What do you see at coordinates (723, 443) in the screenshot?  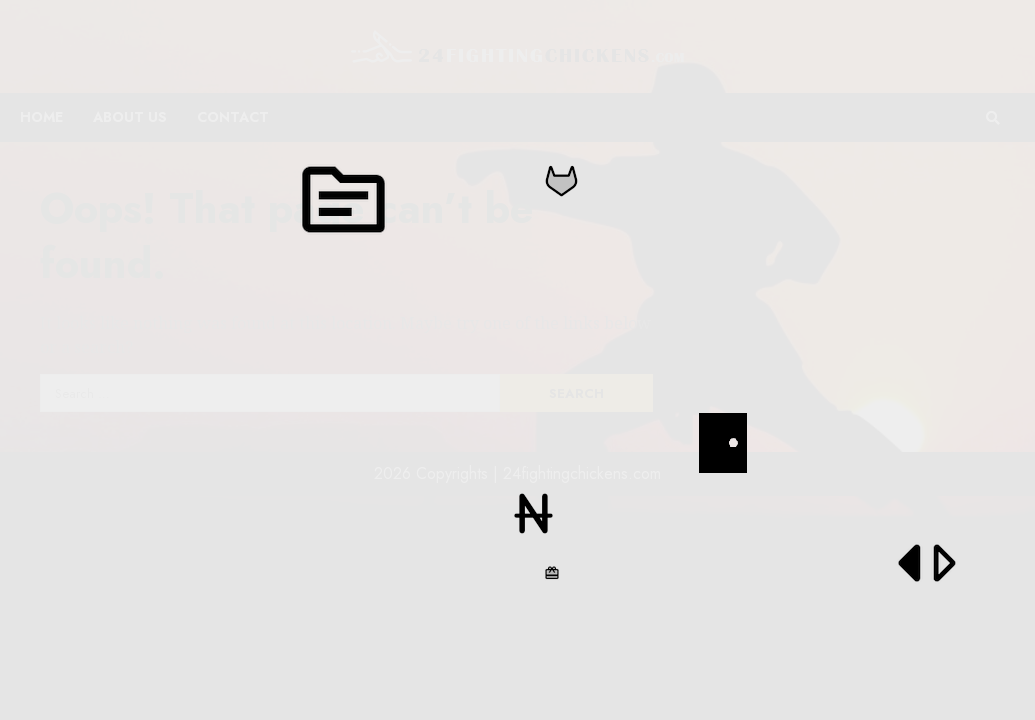 I see `view door sensor status` at bounding box center [723, 443].